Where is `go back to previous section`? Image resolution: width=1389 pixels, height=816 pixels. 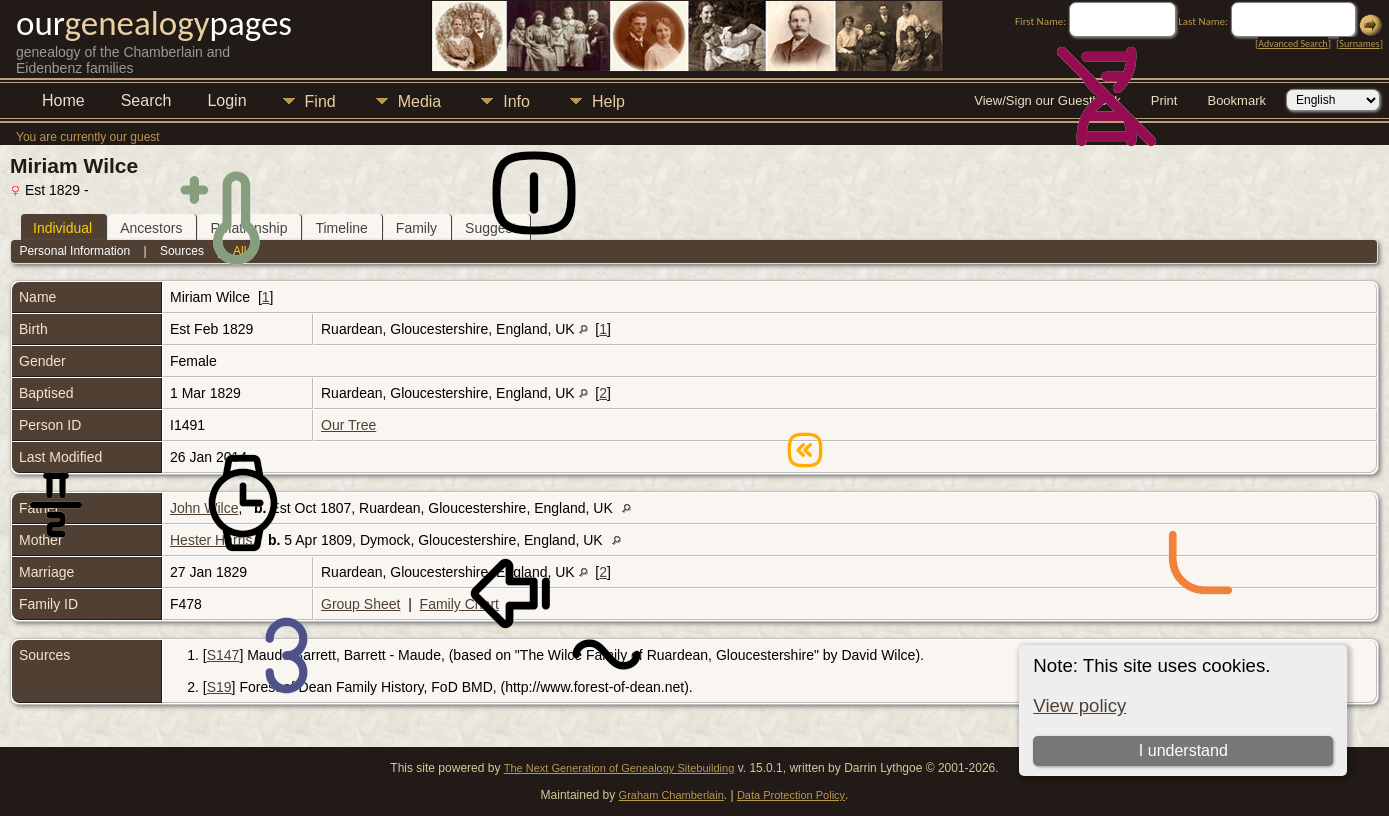 go back to previous section is located at coordinates (805, 450).